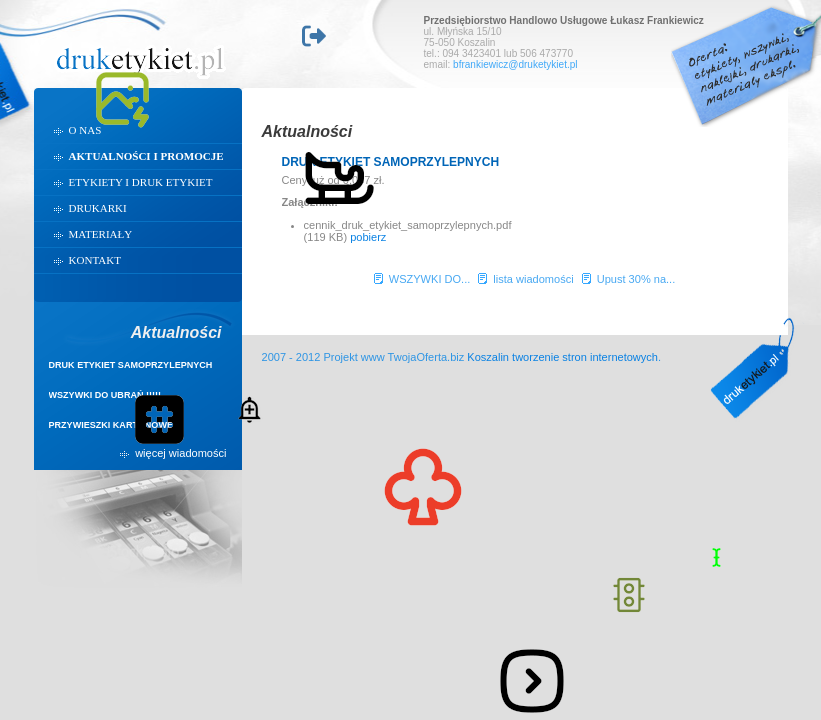 This screenshot has width=821, height=720. What do you see at coordinates (532, 681) in the screenshot?
I see `navigate to the next item or page` at bounding box center [532, 681].